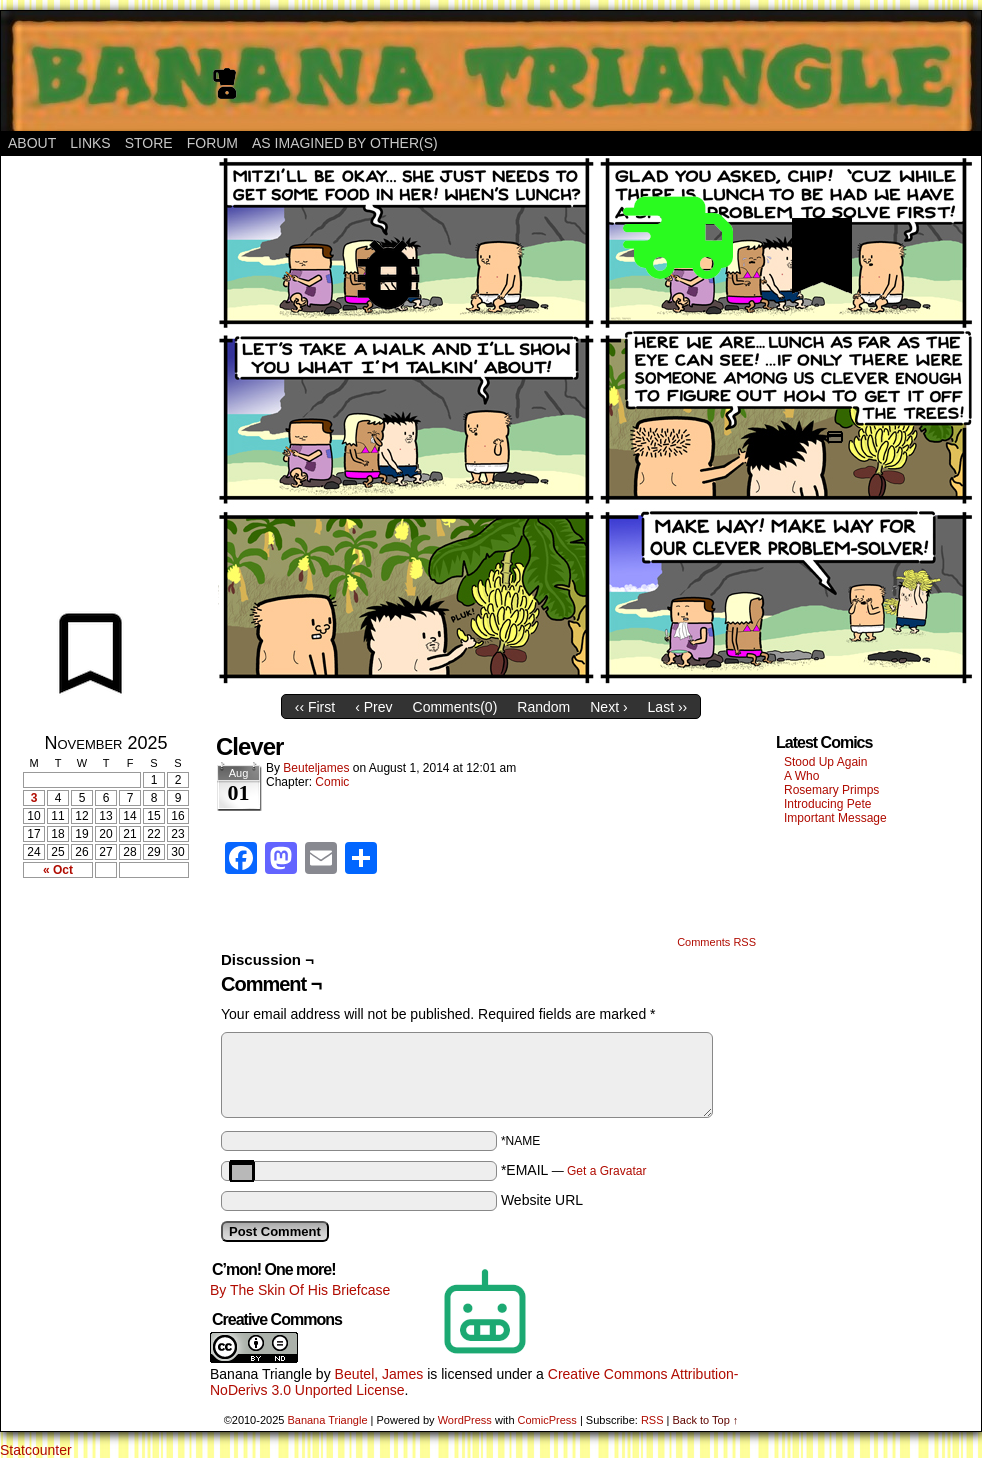  Describe the element at coordinates (90, 653) in the screenshot. I see `save this item for later` at that location.